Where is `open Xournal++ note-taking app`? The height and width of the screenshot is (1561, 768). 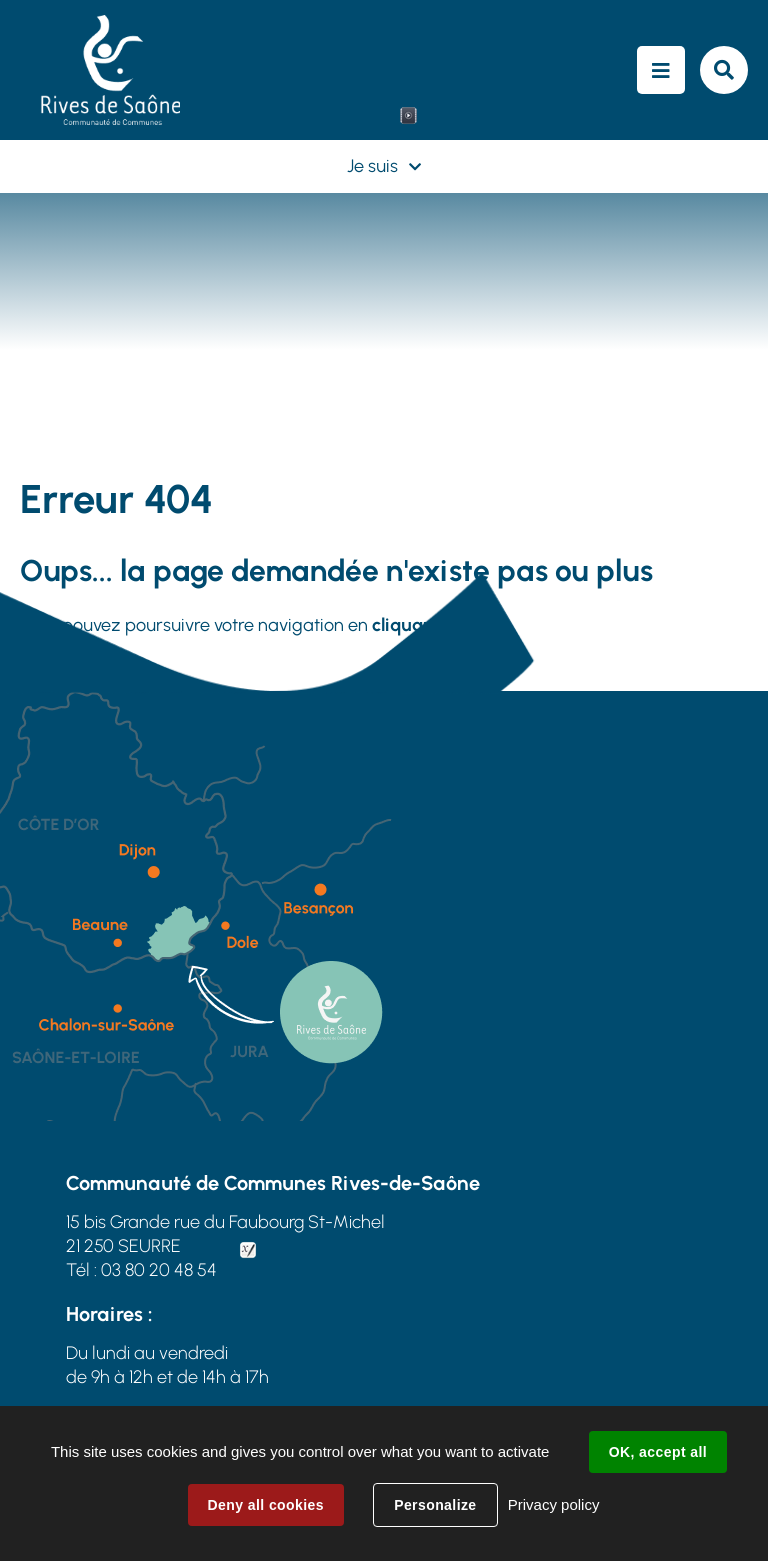 open Xournal++ note-taking app is located at coordinates (248, 1250).